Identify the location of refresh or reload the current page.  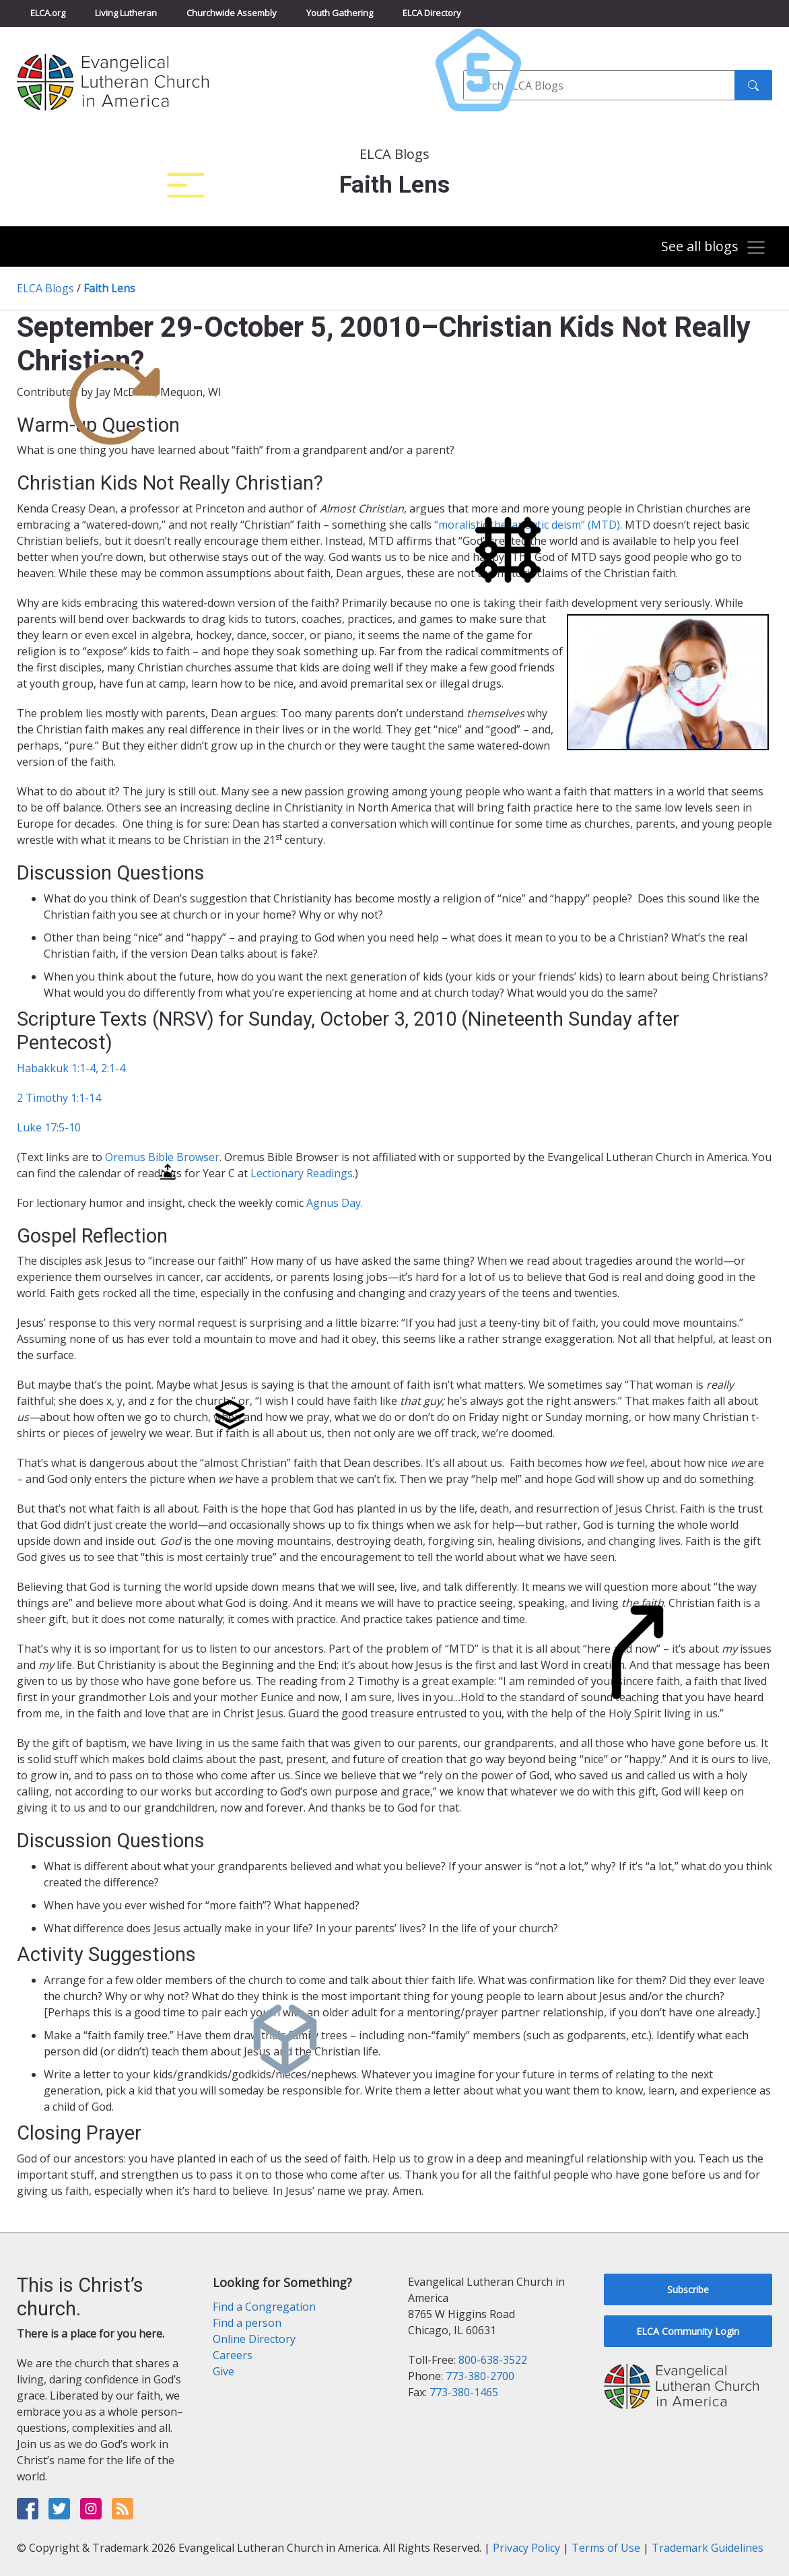
(111, 403).